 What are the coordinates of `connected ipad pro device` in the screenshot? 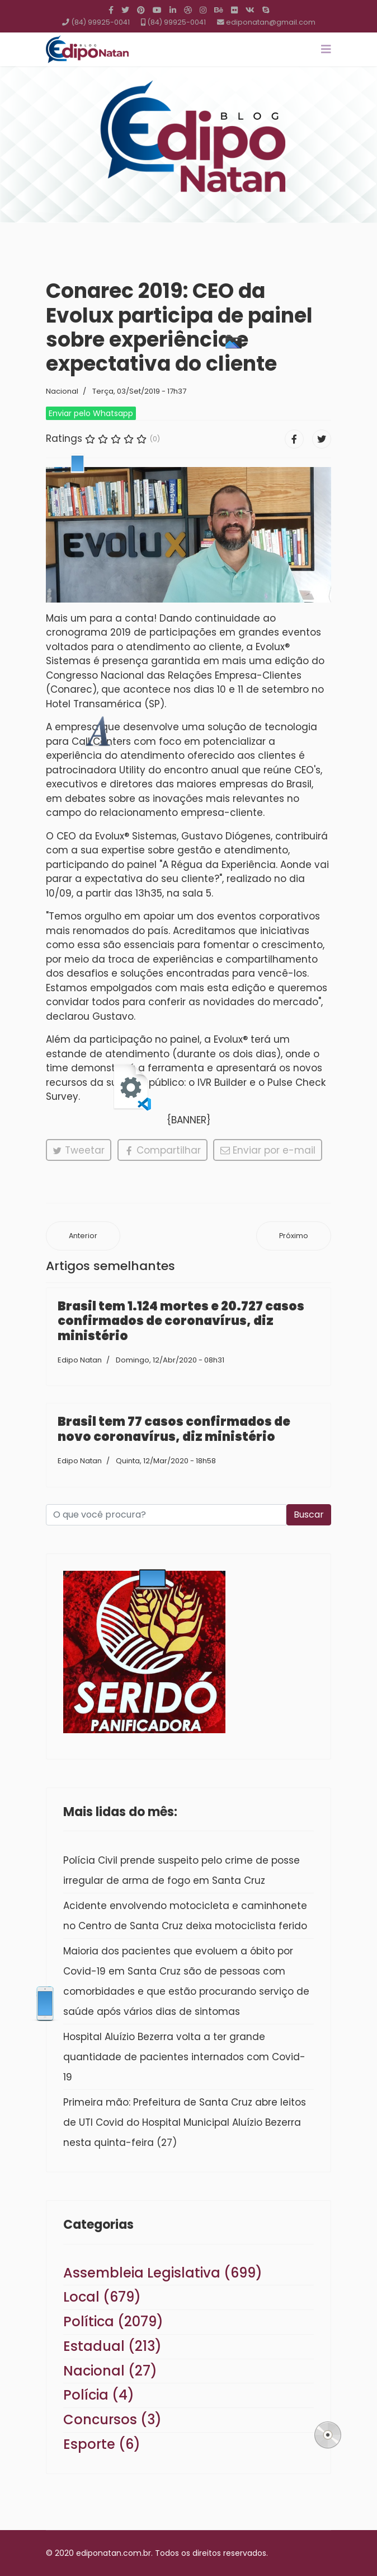 It's located at (77, 463).